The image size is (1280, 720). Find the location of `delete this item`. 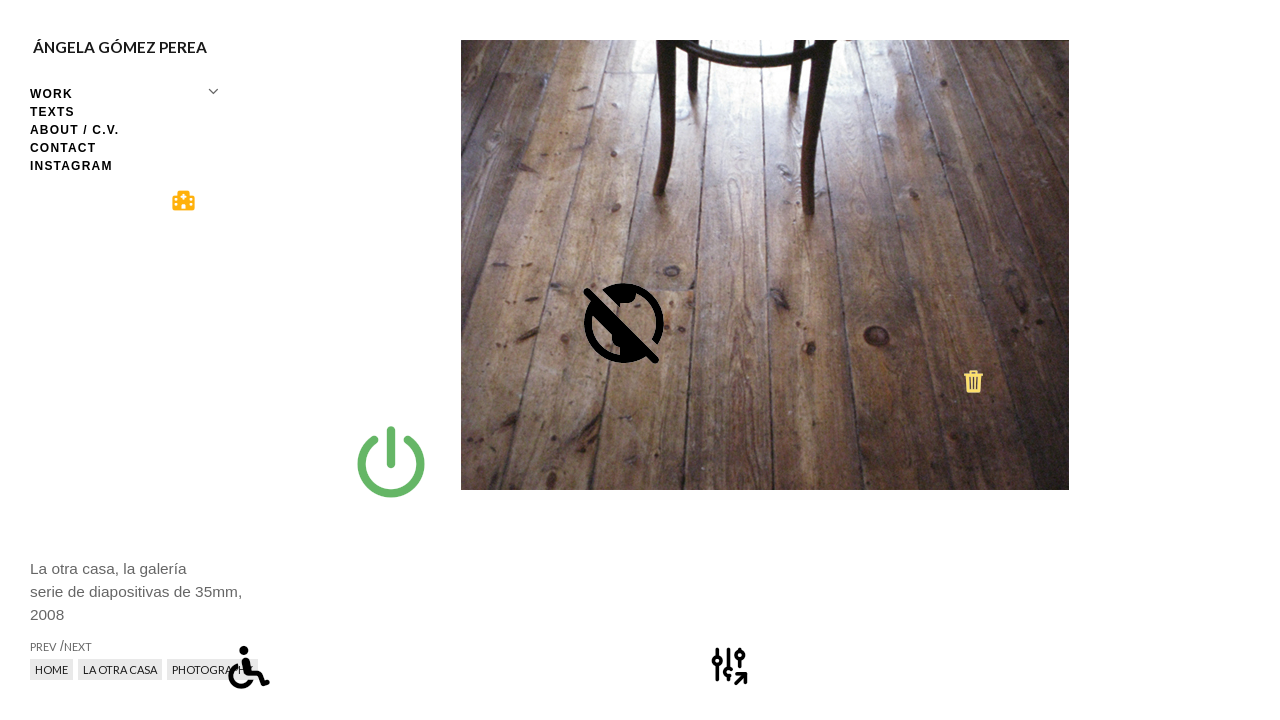

delete this item is located at coordinates (973, 381).